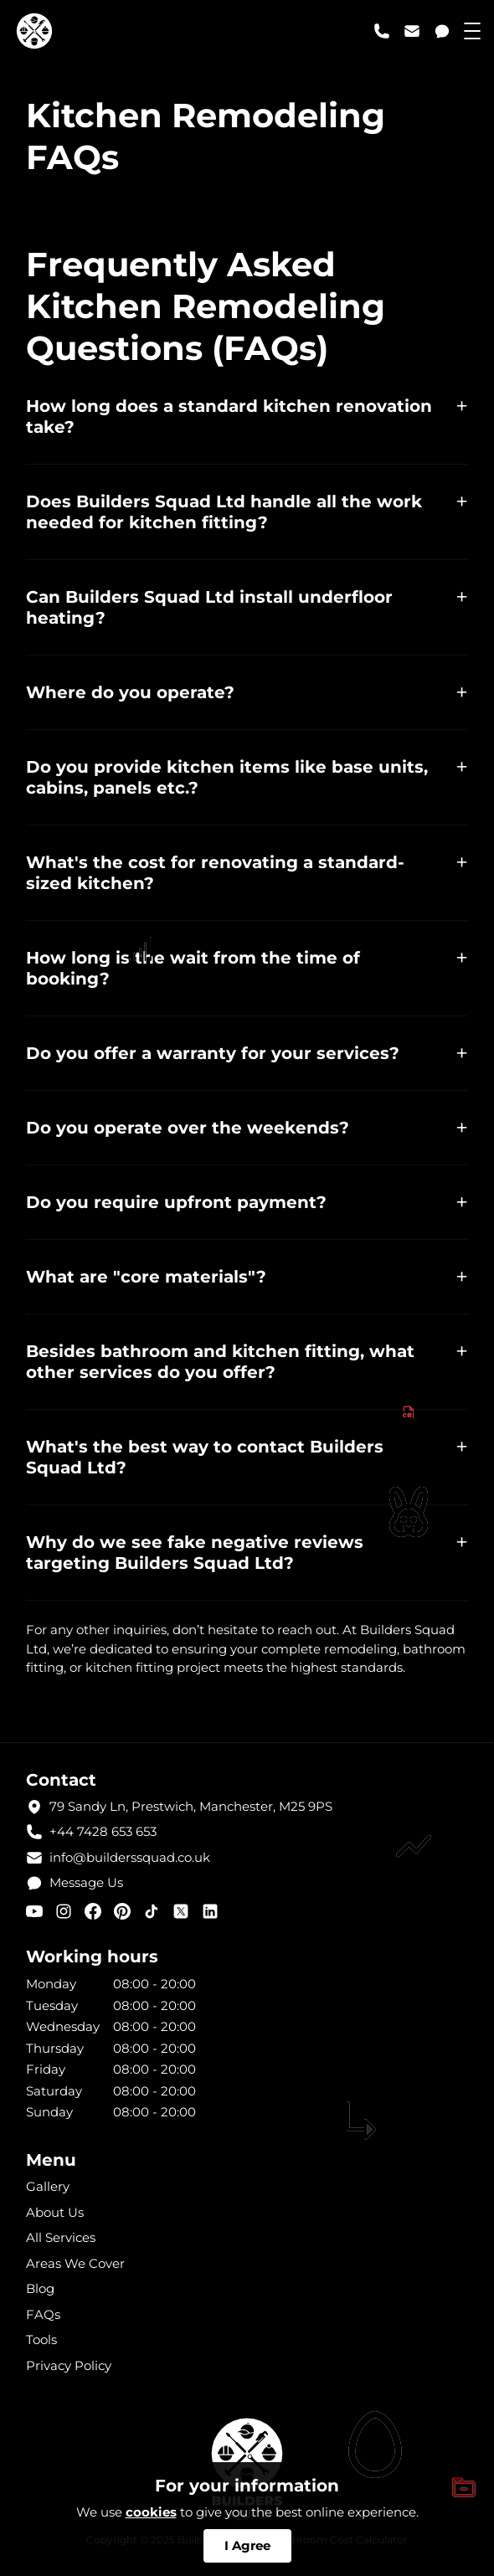 Image resolution: width=494 pixels, height=2576 pixels. I want to click on open a C# source code file, so click(409, 1412).